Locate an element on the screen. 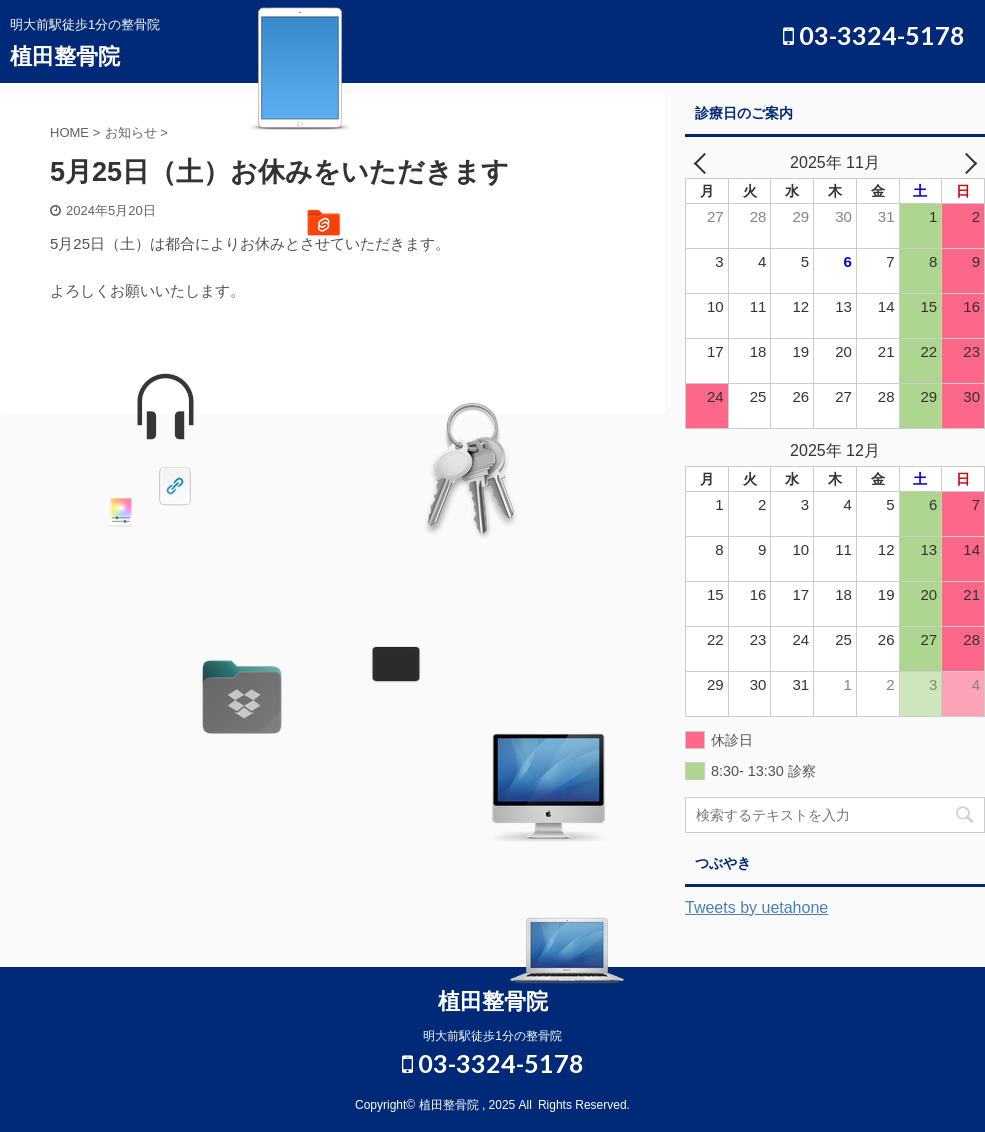 This screenshot has width=985, height=1132. magic trackpad connected via bluetooth is located at coordinates (396, 664).